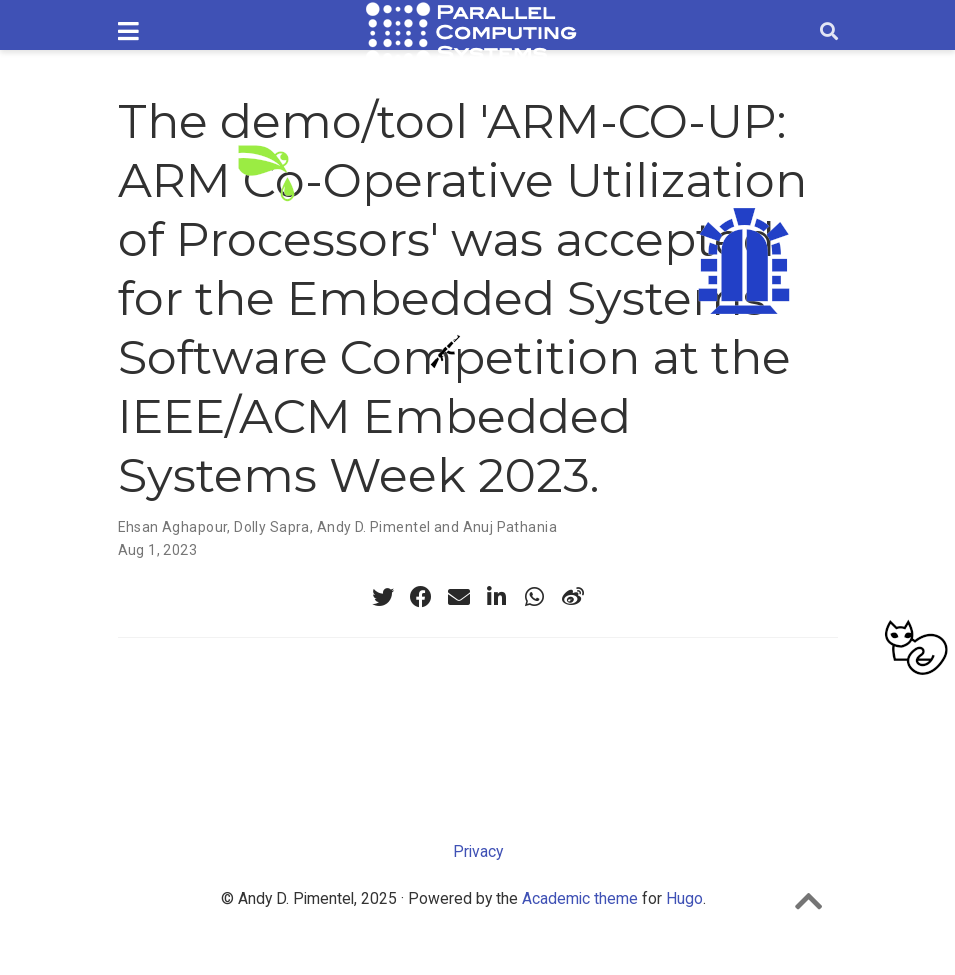  Describe the element at coordinates (445, 351) in the screenshot. I see `weapon or firearm item in game inventory` at that location.